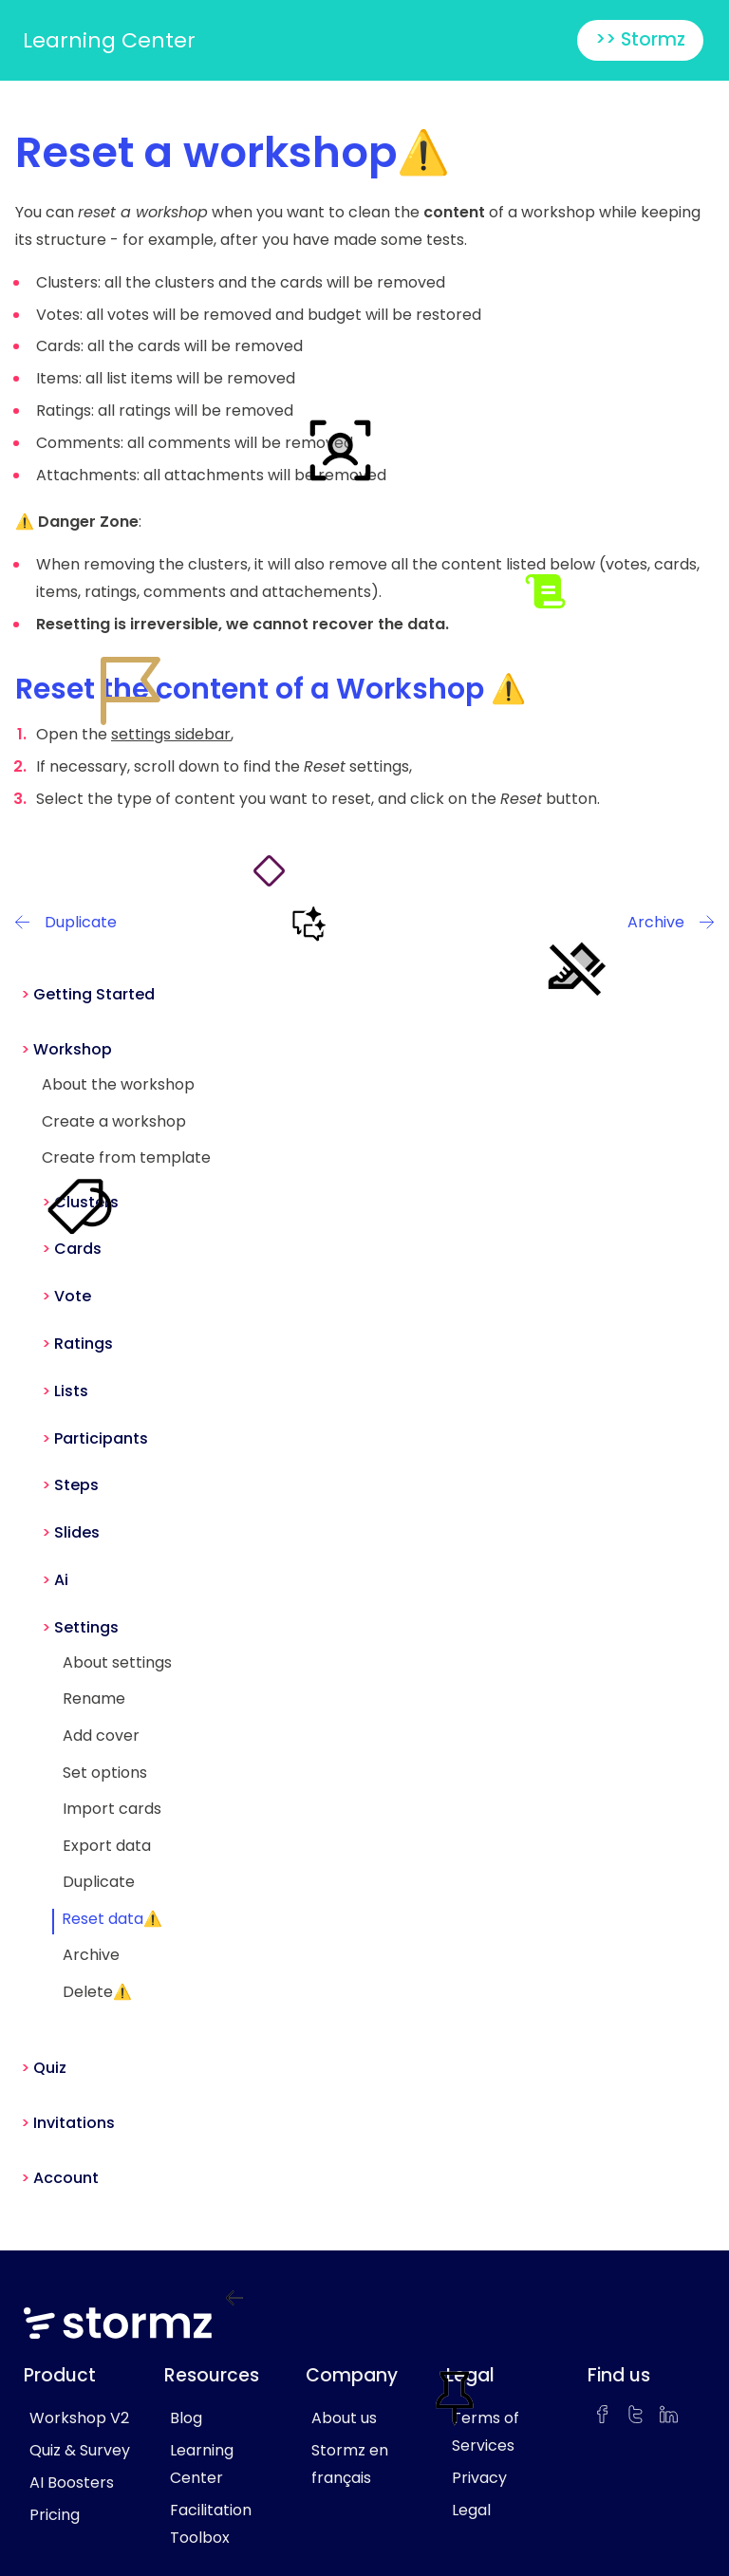  What do you see at coordinates (340, 450) in the screenshot?
I see `focus on current user profile` at bounding box center [340, 450].